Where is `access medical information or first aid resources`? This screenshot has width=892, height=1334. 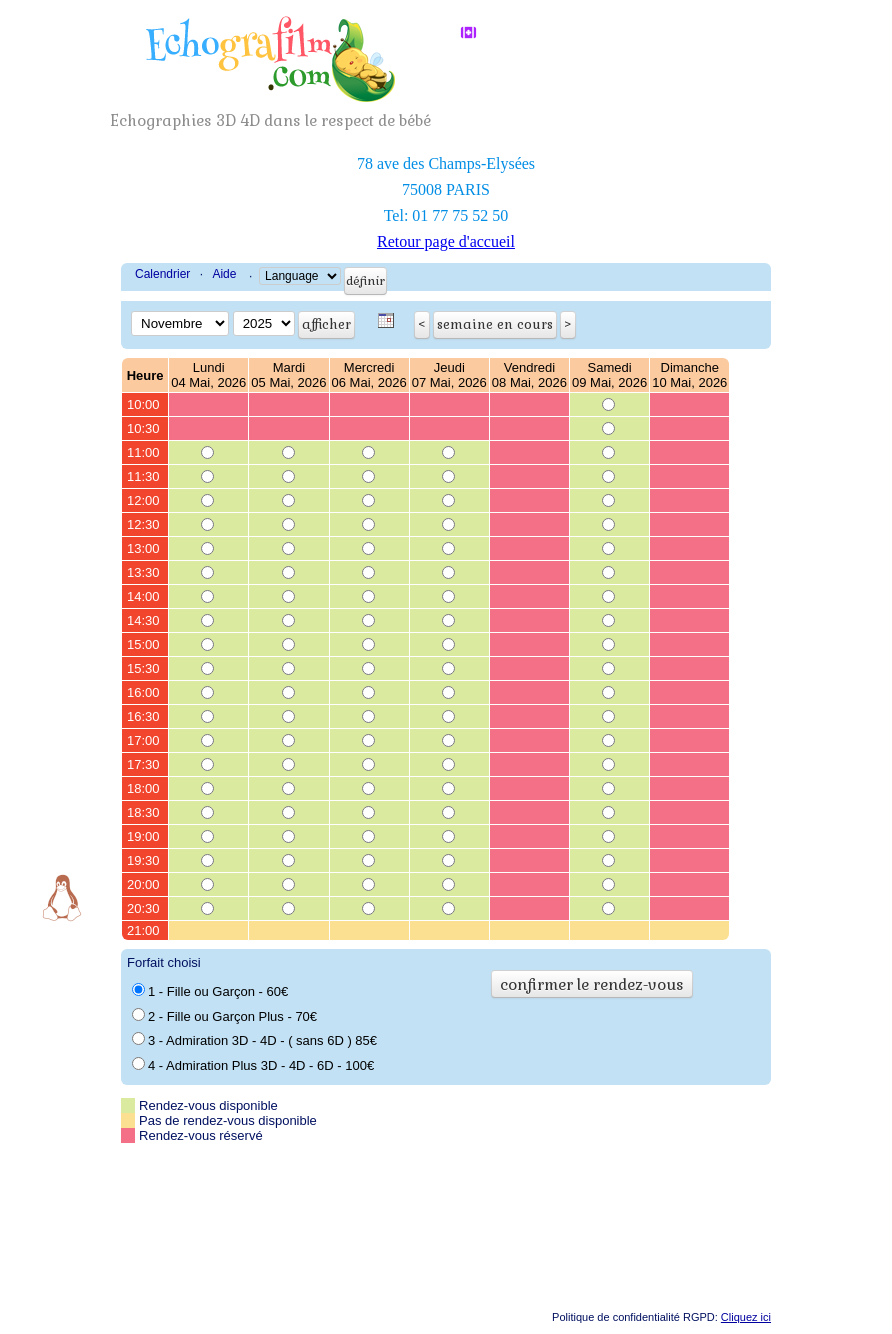 access medical information or first aid resources is located at coordinates (468, 32).